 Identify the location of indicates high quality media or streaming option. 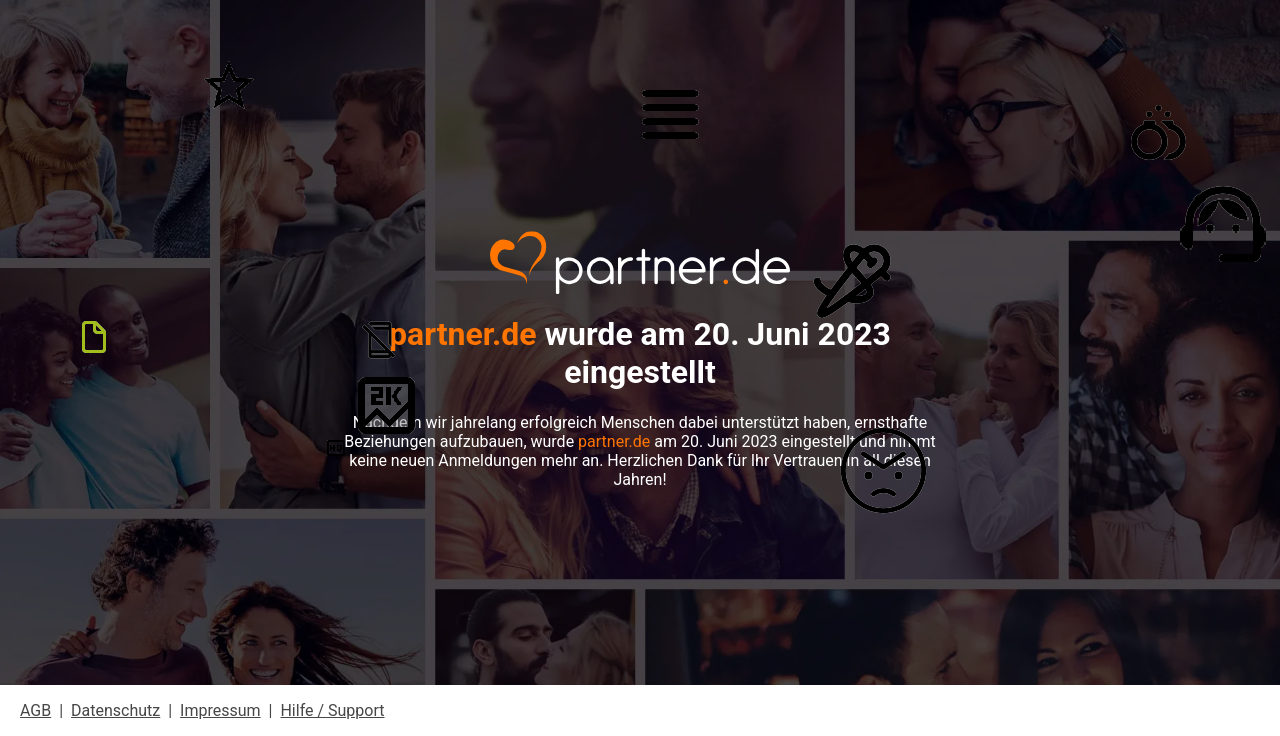
(336, 448).